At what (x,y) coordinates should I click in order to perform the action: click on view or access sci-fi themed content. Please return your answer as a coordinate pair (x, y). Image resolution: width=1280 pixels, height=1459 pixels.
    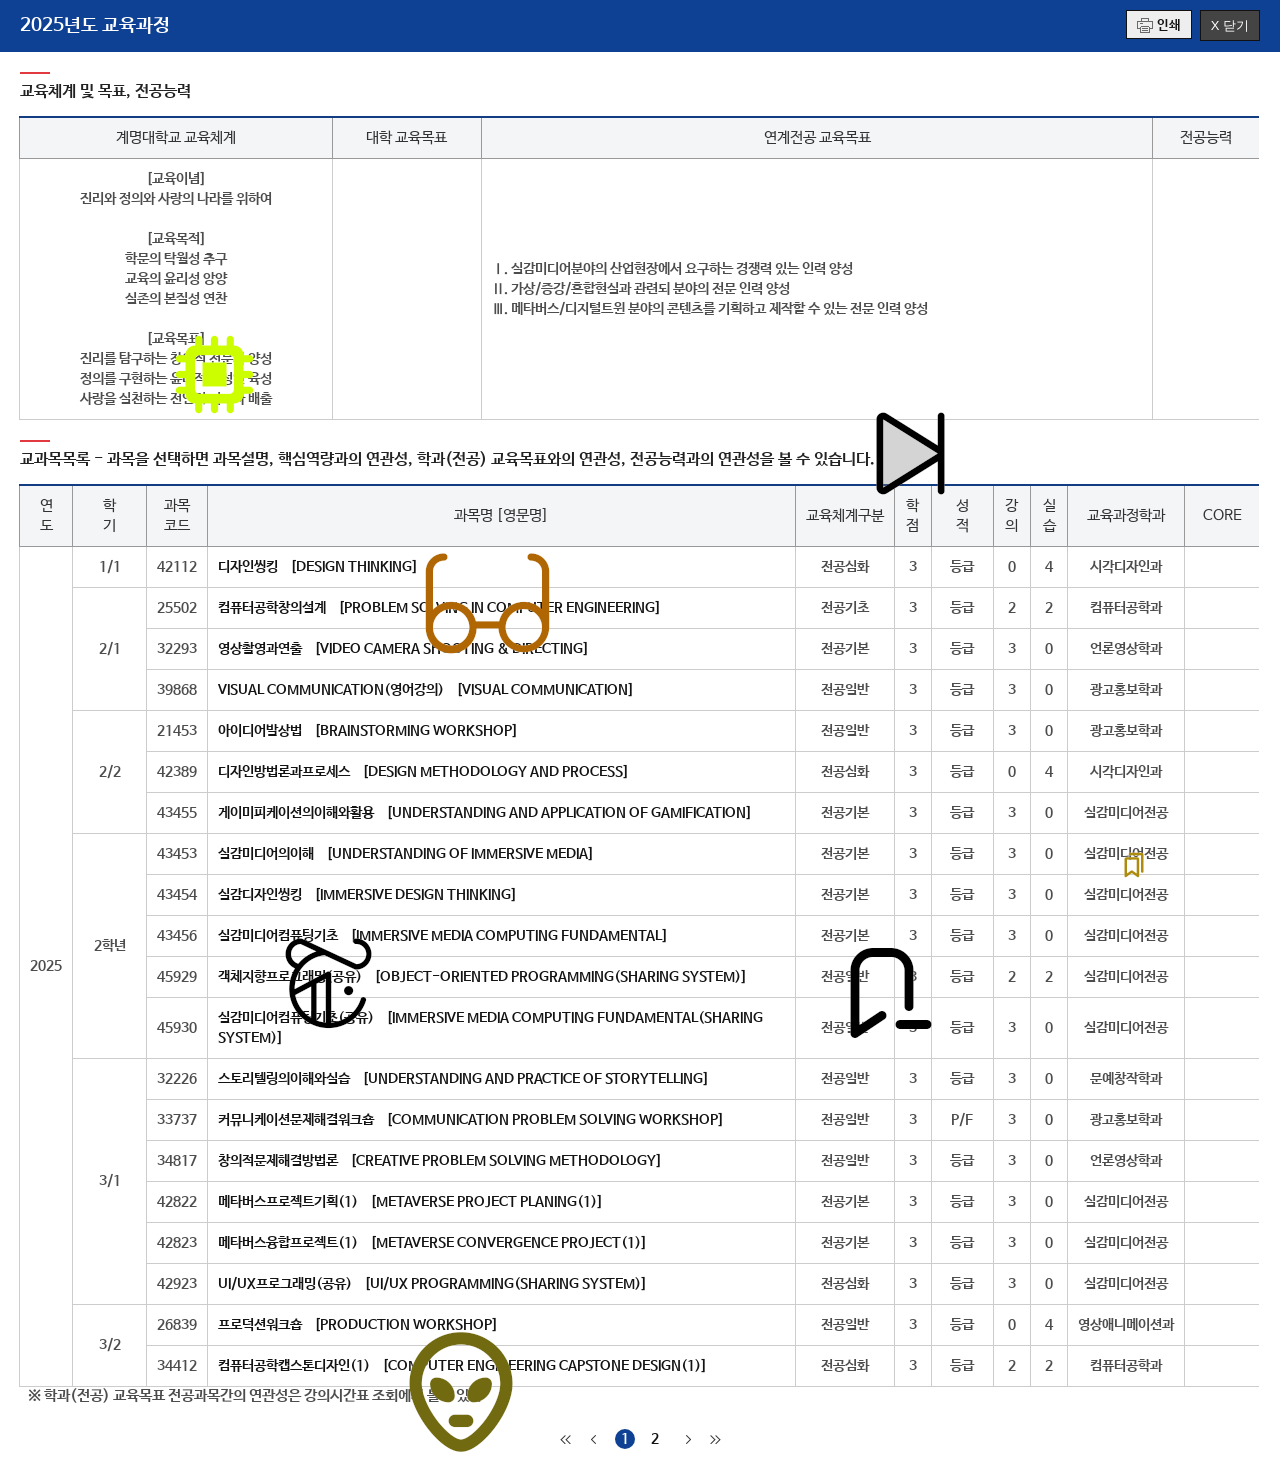
    Looking at the image, I should click on (461, 1392).